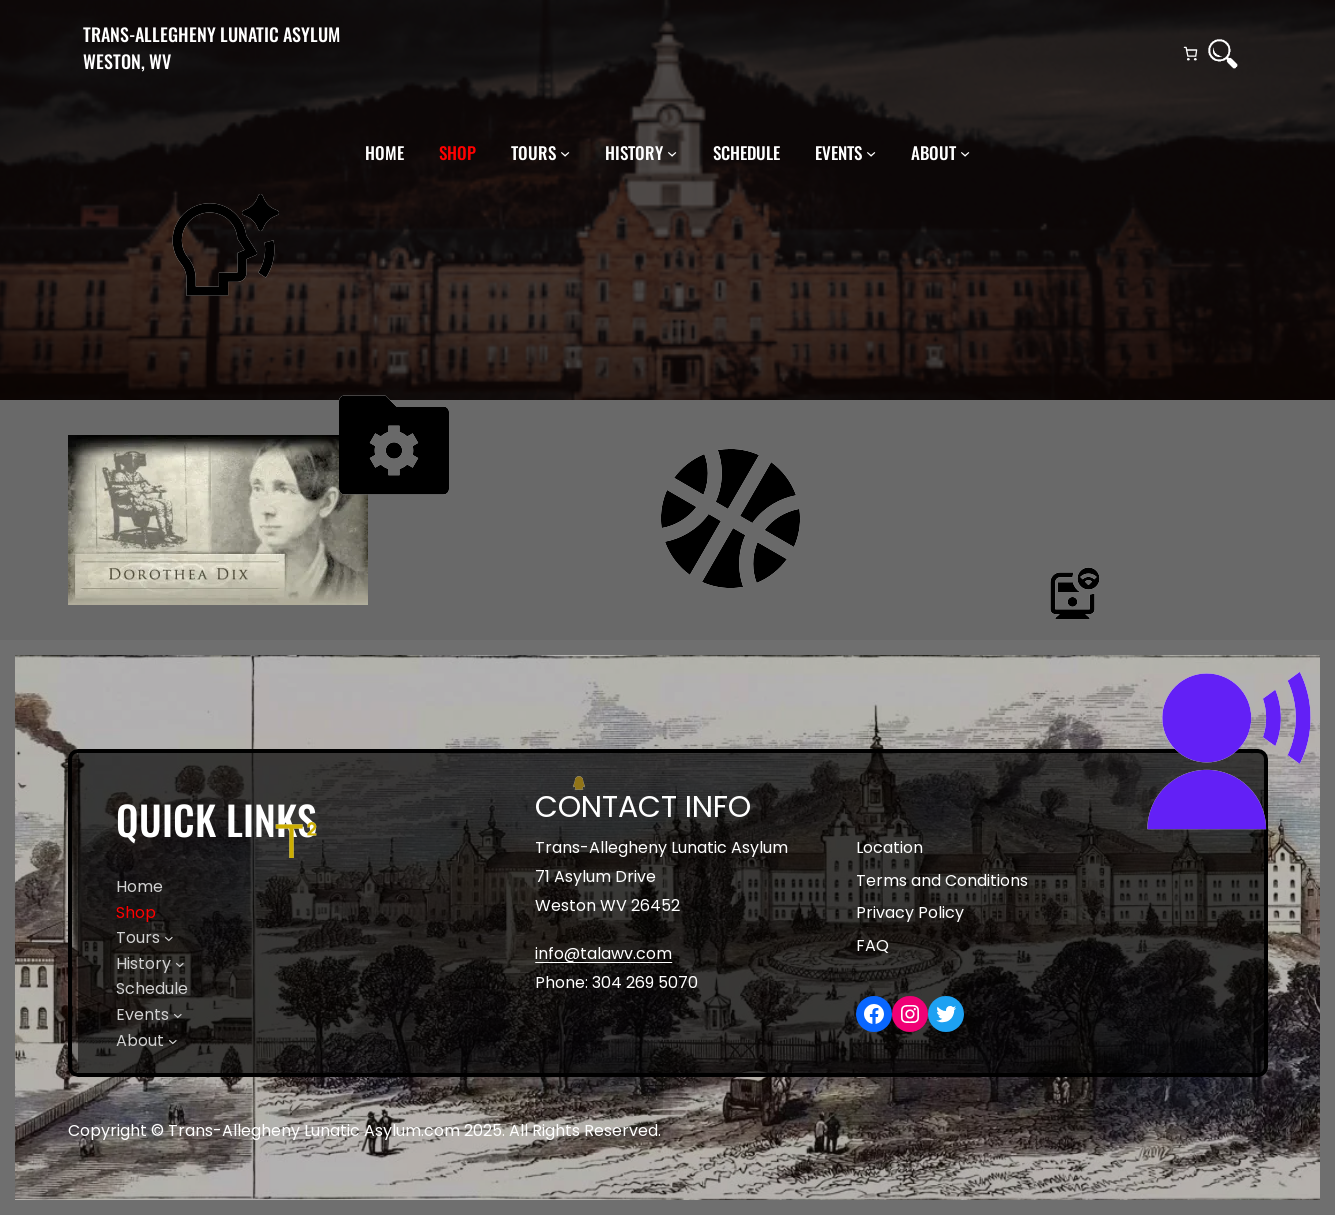 Image resolution: width=1335 pixels, height=1215 pixels. I want to click on connect to onboard train wifi, so click(1072, 594).